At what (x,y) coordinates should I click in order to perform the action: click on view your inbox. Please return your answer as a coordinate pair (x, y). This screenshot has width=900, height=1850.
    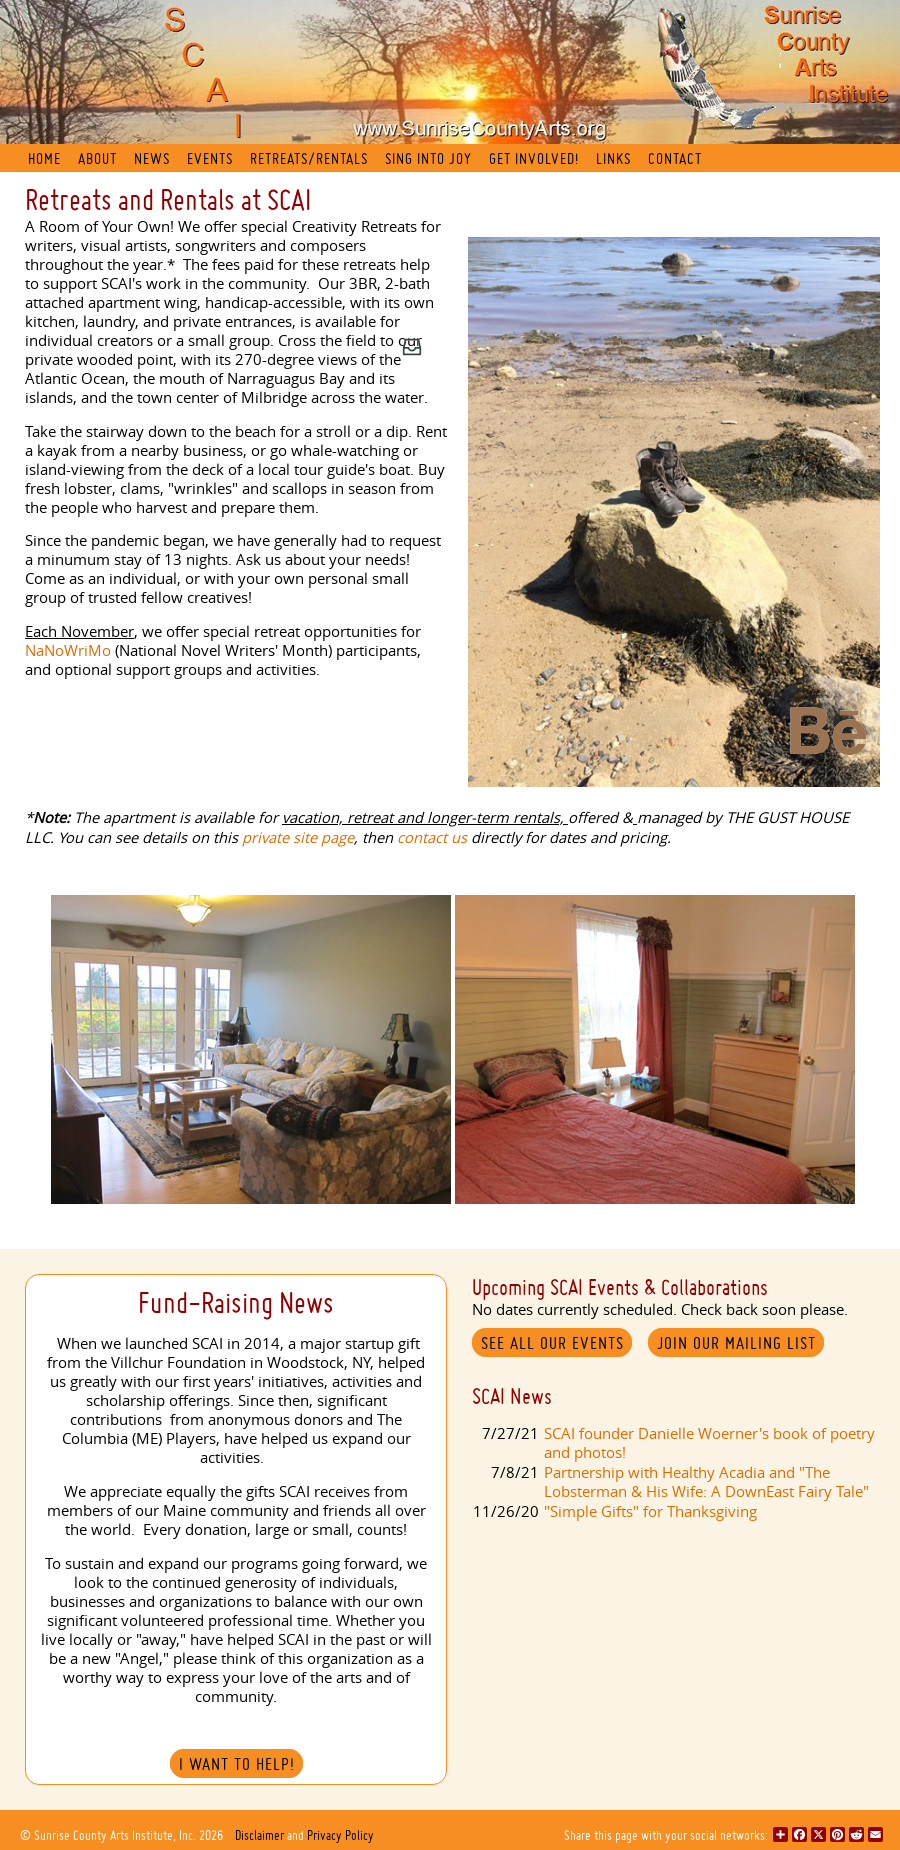
    Looking at the image, I should click on (412, 347).